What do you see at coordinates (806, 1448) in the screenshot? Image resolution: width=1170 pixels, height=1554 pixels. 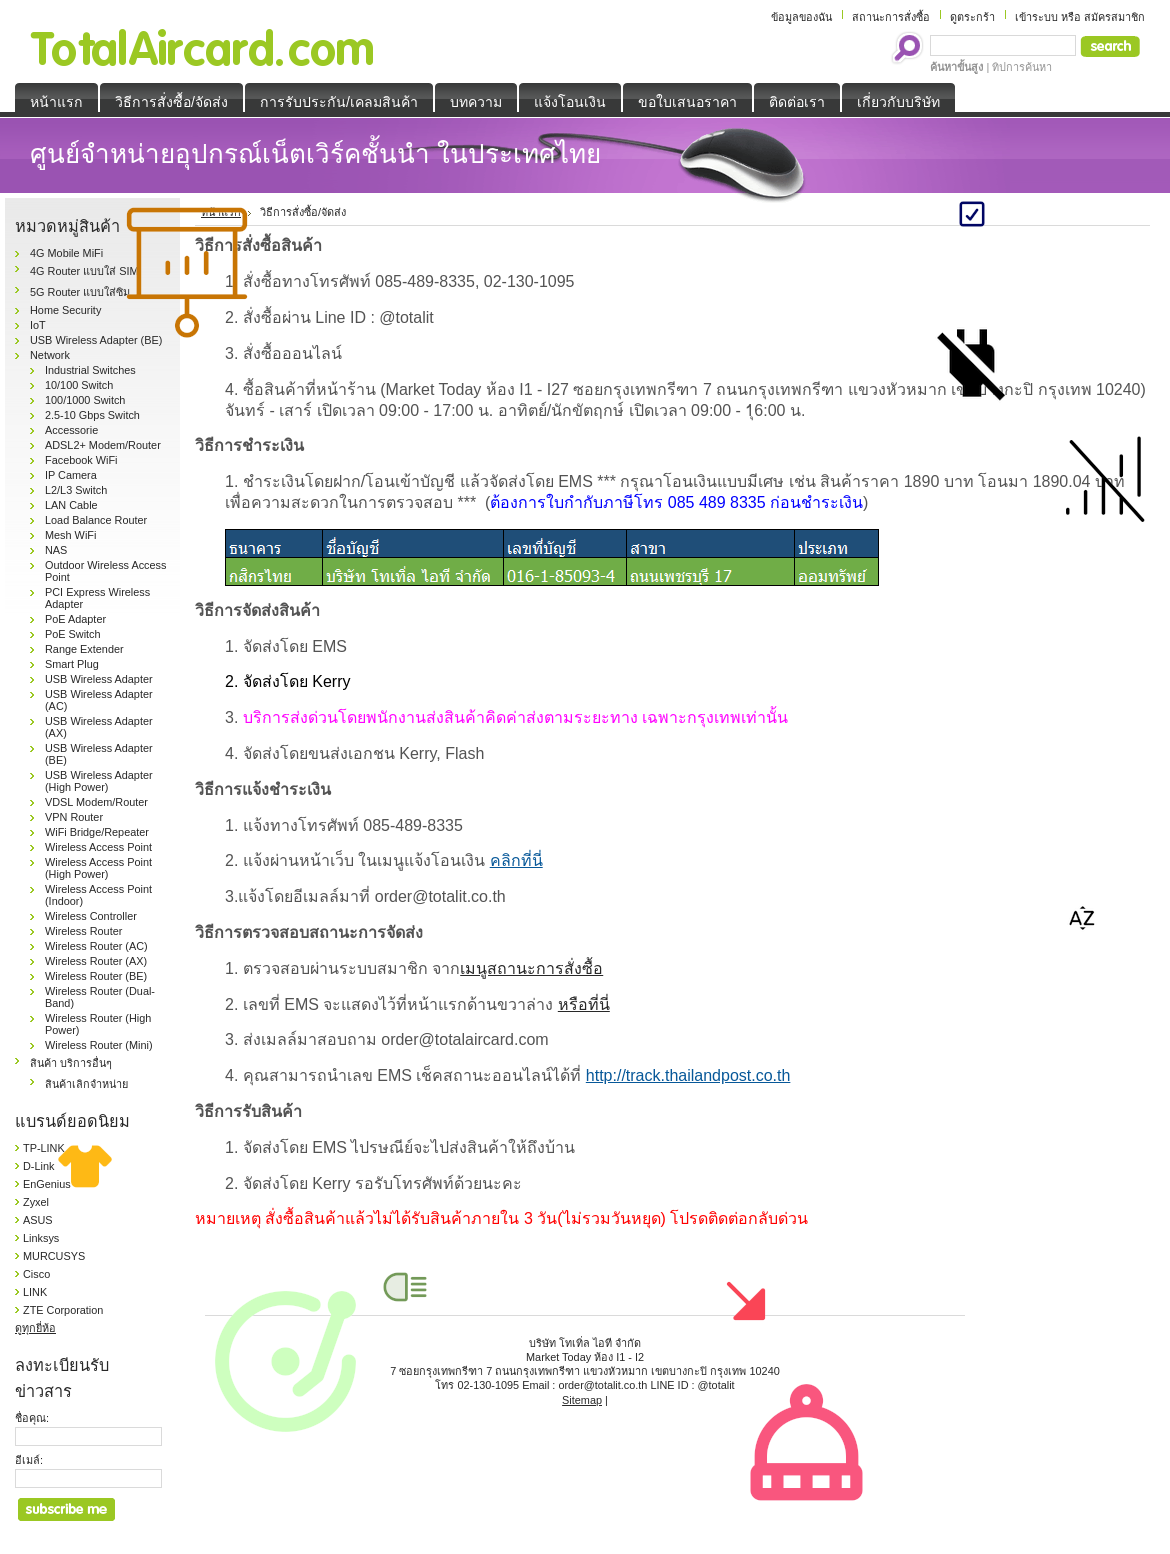 I see `select winter or cold weather category` at bounding box center [806, 1448].